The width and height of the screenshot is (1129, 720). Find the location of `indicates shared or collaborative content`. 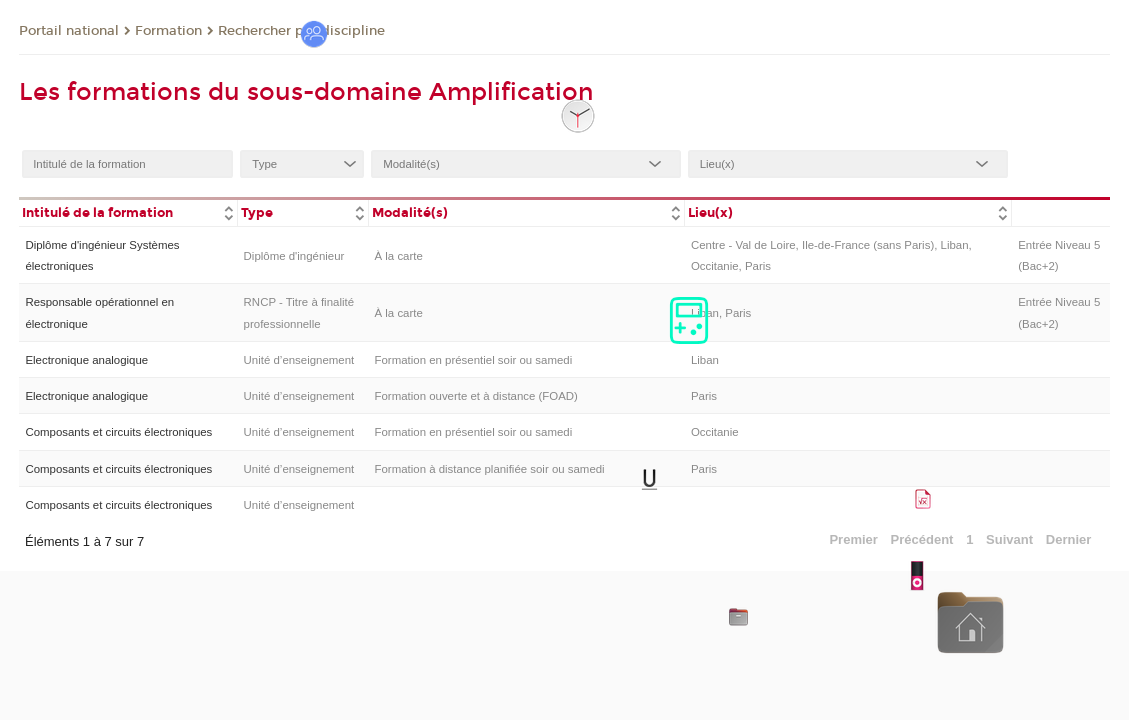

indicates shared or collaborative content is located at coordinates (314, 34).